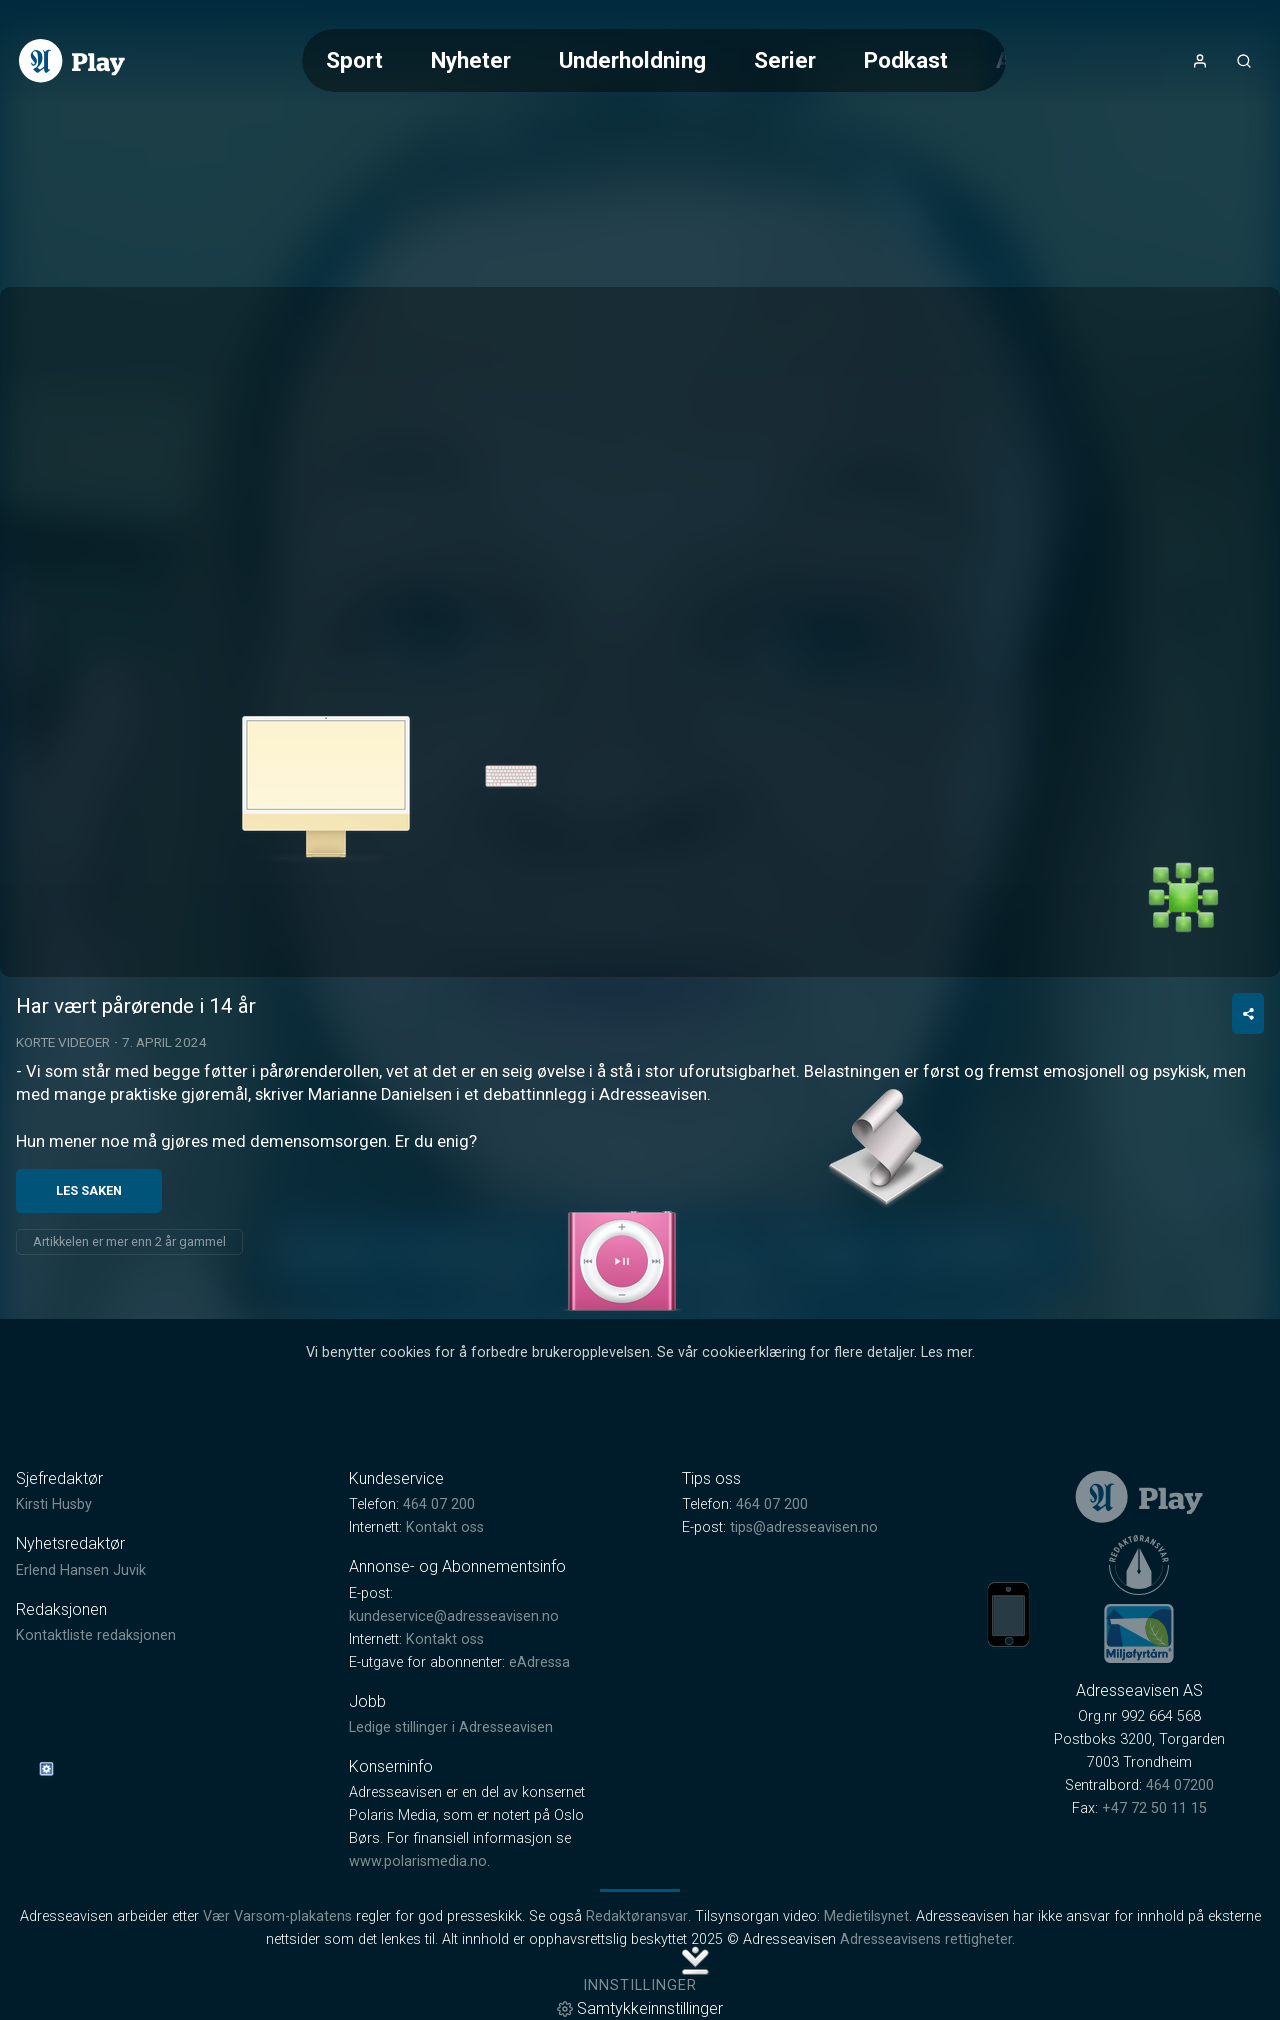 Image resolution: width=1280 pixels, height=2020 pixels. Describe the element at coordinates (695, 1961) in the screenshot. I see `scroll to bottom of page or list` at that location.